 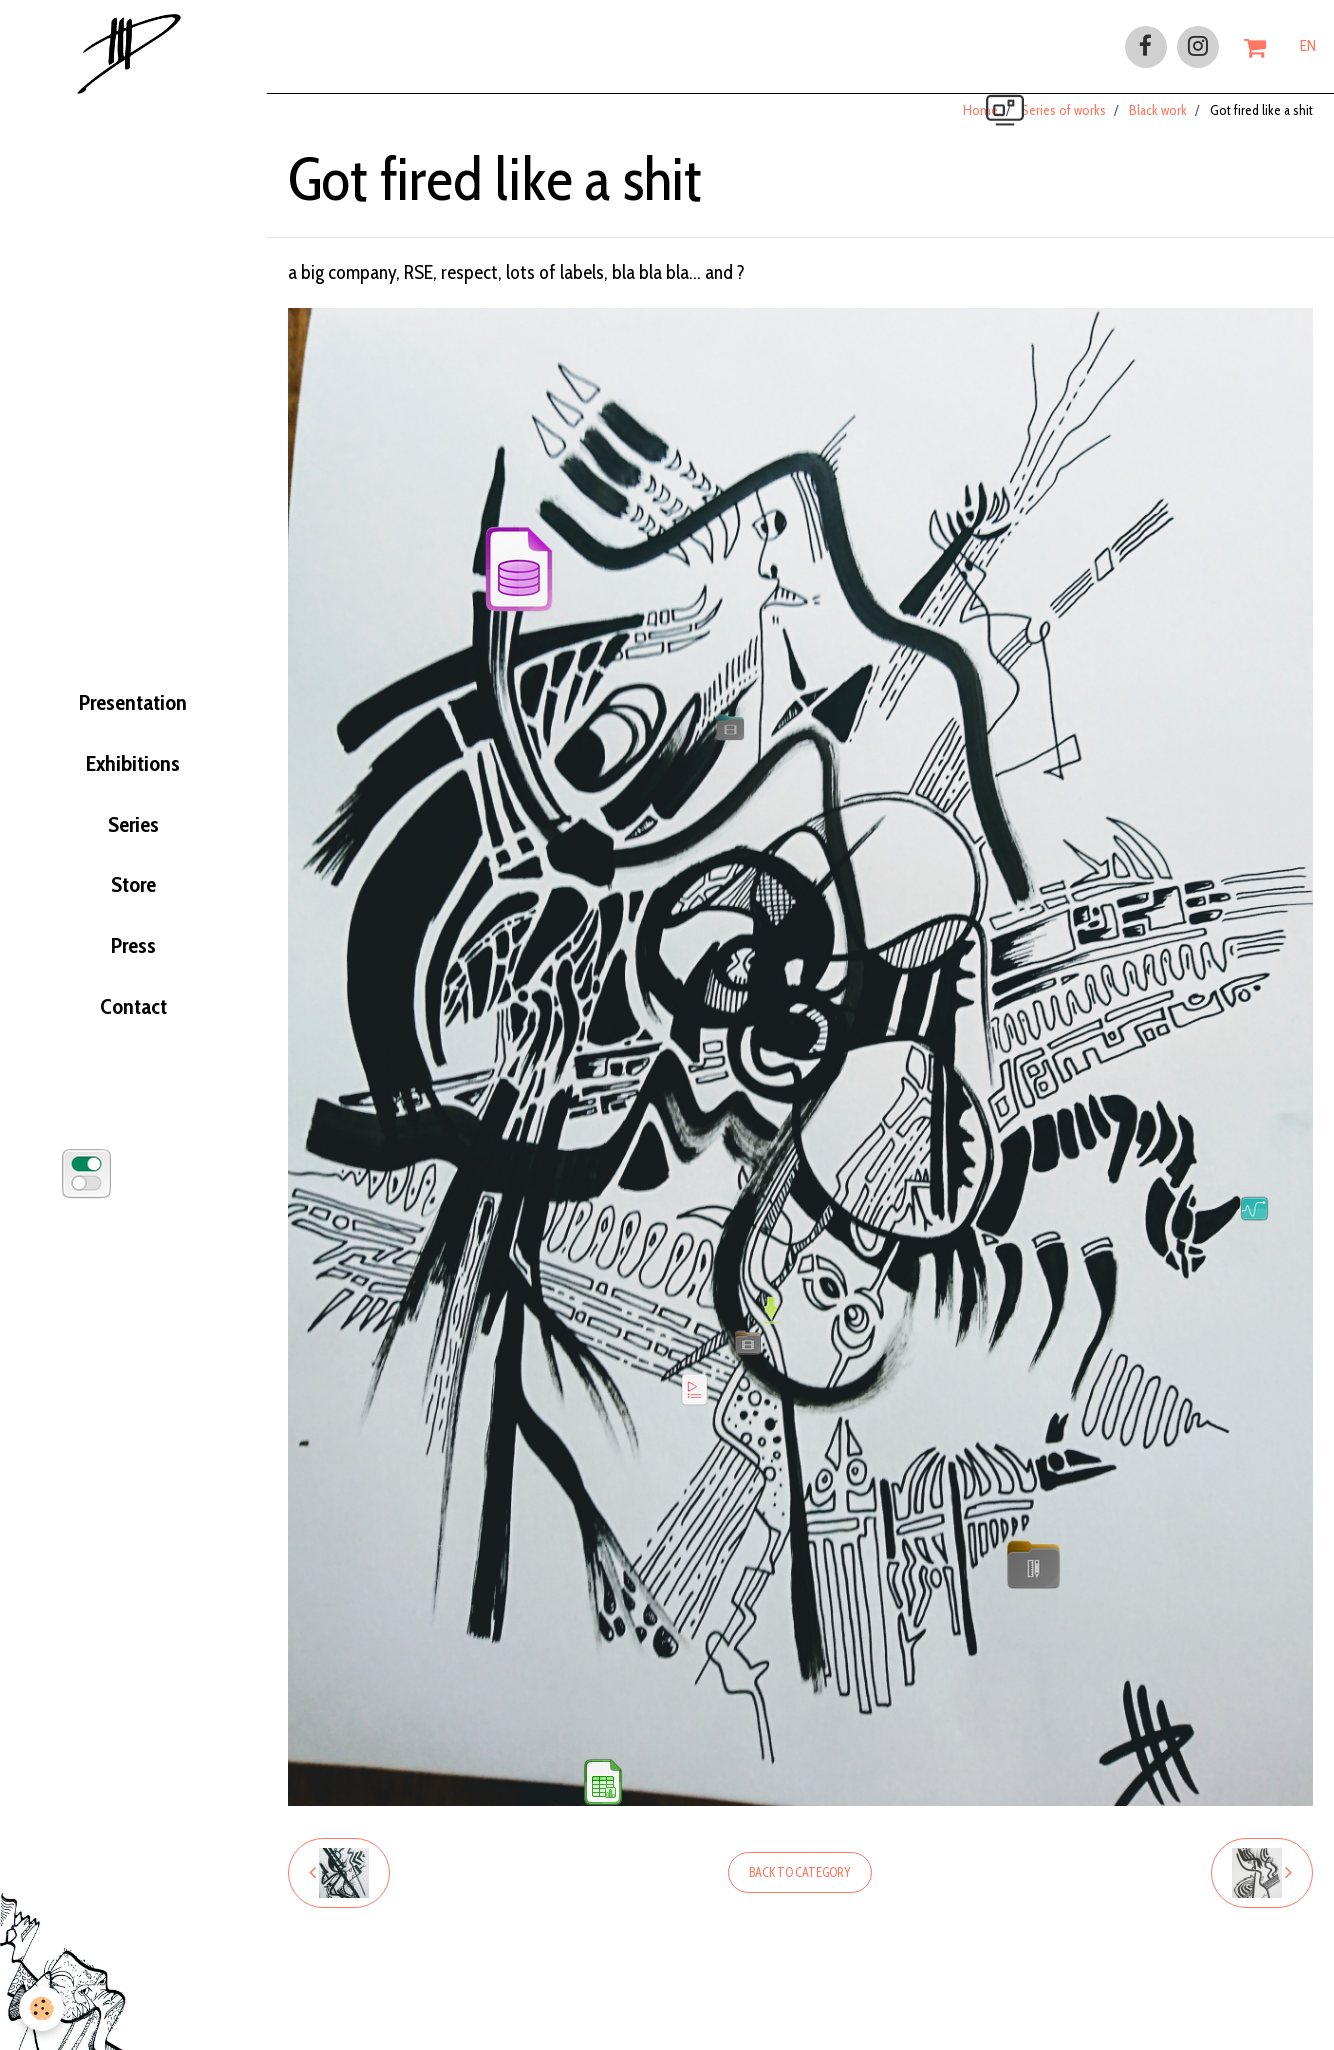 What do you see at coordinates (603, 1782) in the screenshot?
I see `open a spreadsheet file` at bounding box center [603, 1782].